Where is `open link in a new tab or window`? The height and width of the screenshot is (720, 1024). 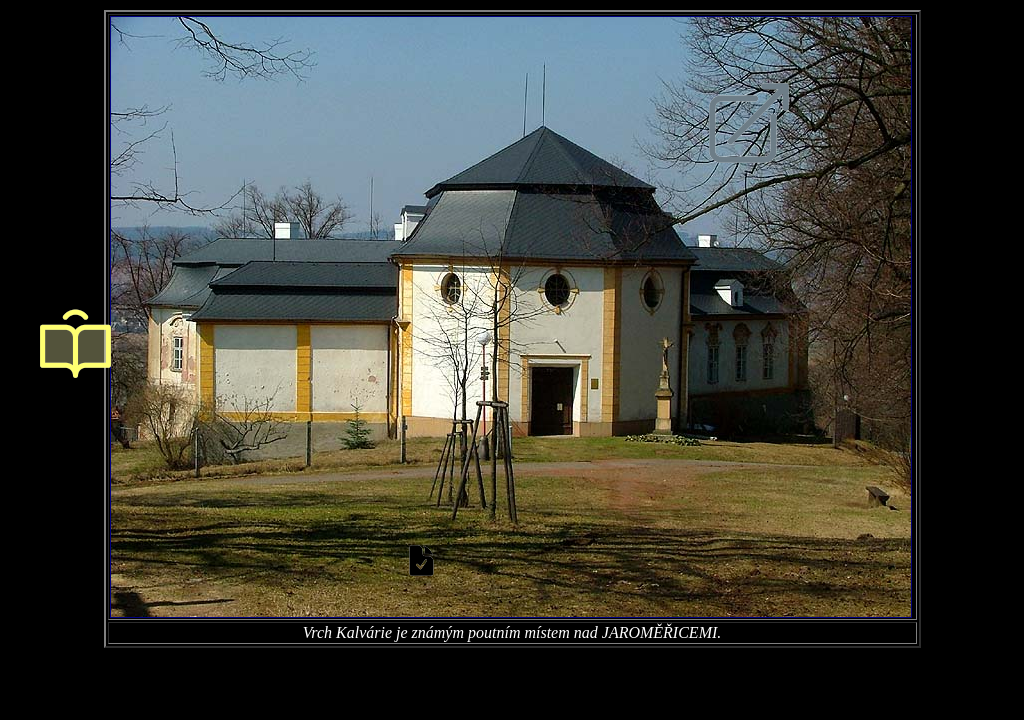
open link in a new tab or window is located at coordinates (749, 123).